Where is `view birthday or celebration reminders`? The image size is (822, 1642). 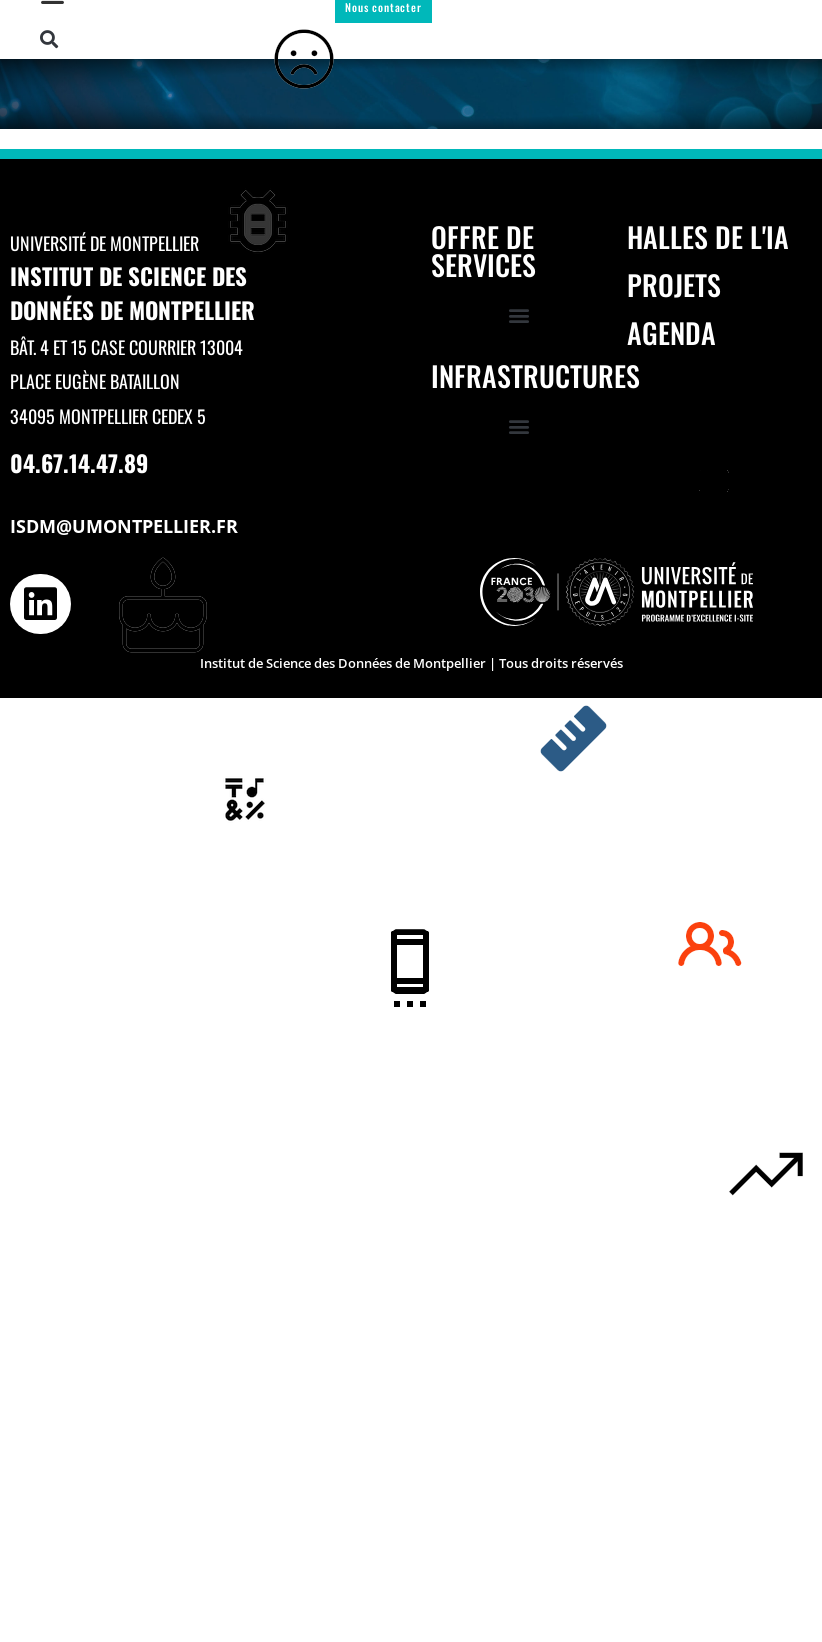
view birthday or celebration reminders is located at coordinates (163, 612).